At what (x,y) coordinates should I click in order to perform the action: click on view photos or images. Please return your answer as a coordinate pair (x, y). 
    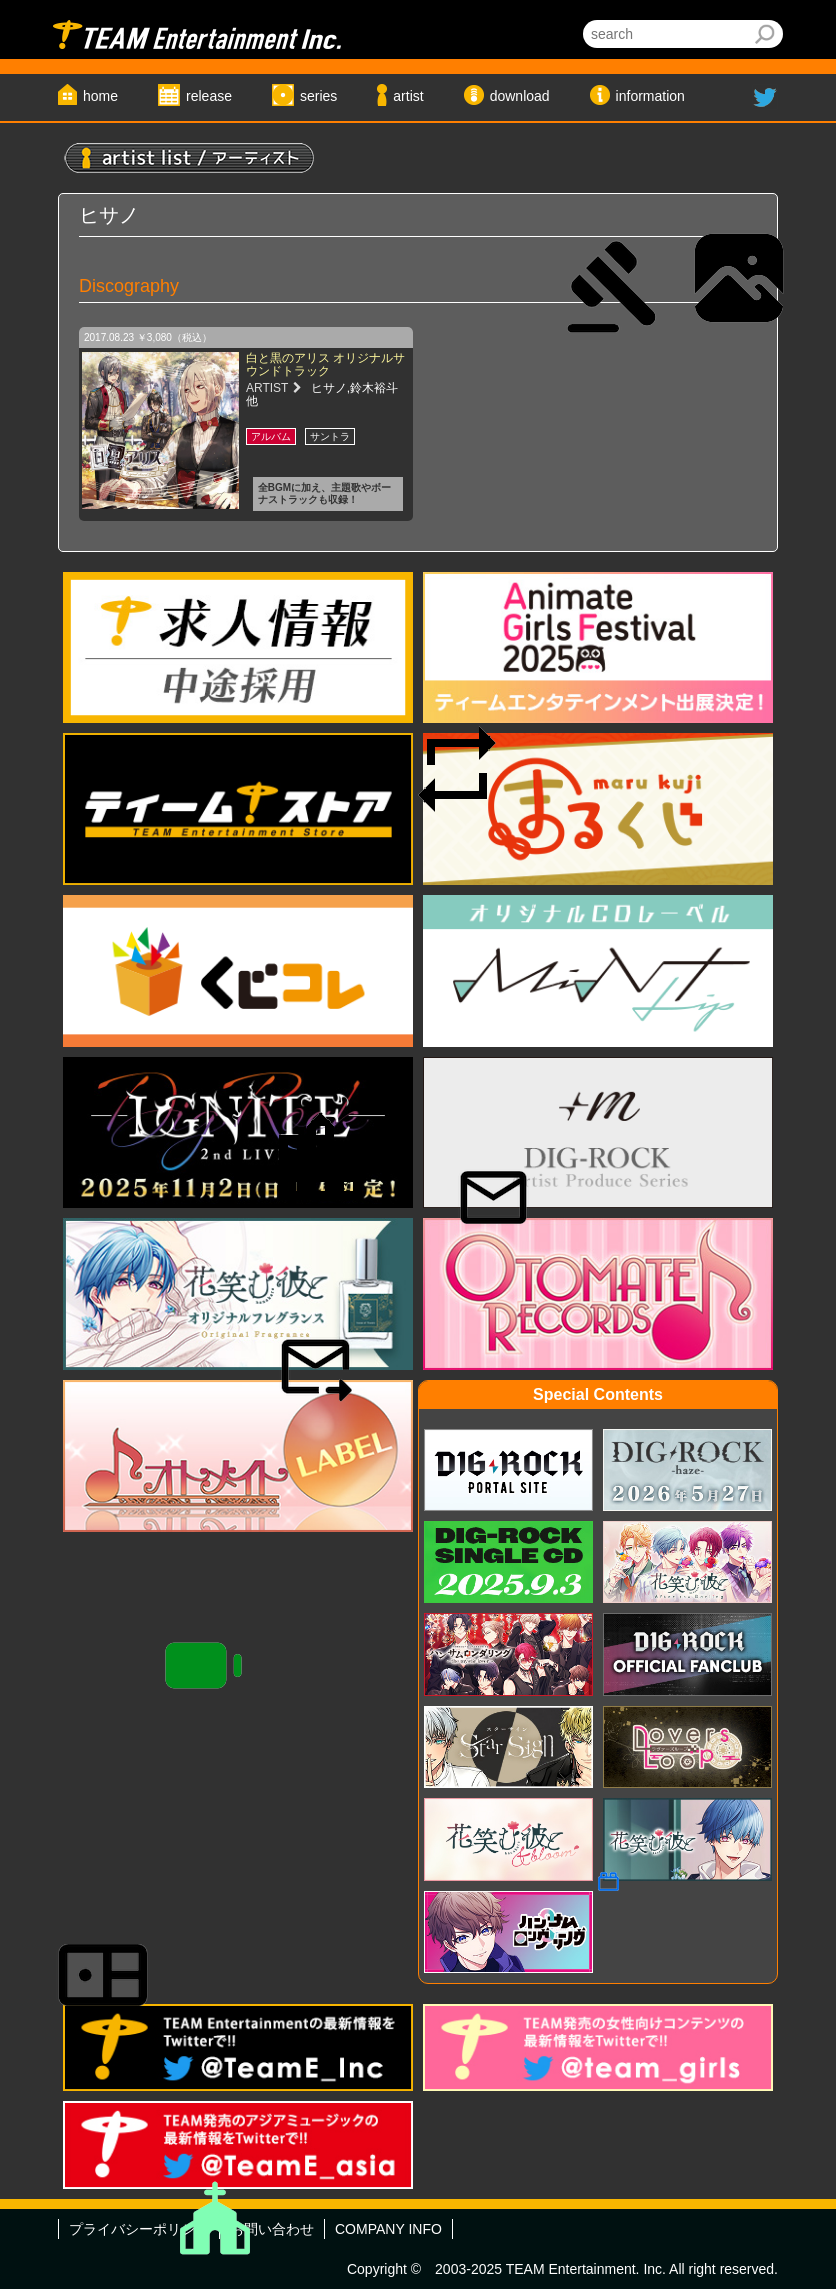
    Looking at the image, I should click on (739, 278).